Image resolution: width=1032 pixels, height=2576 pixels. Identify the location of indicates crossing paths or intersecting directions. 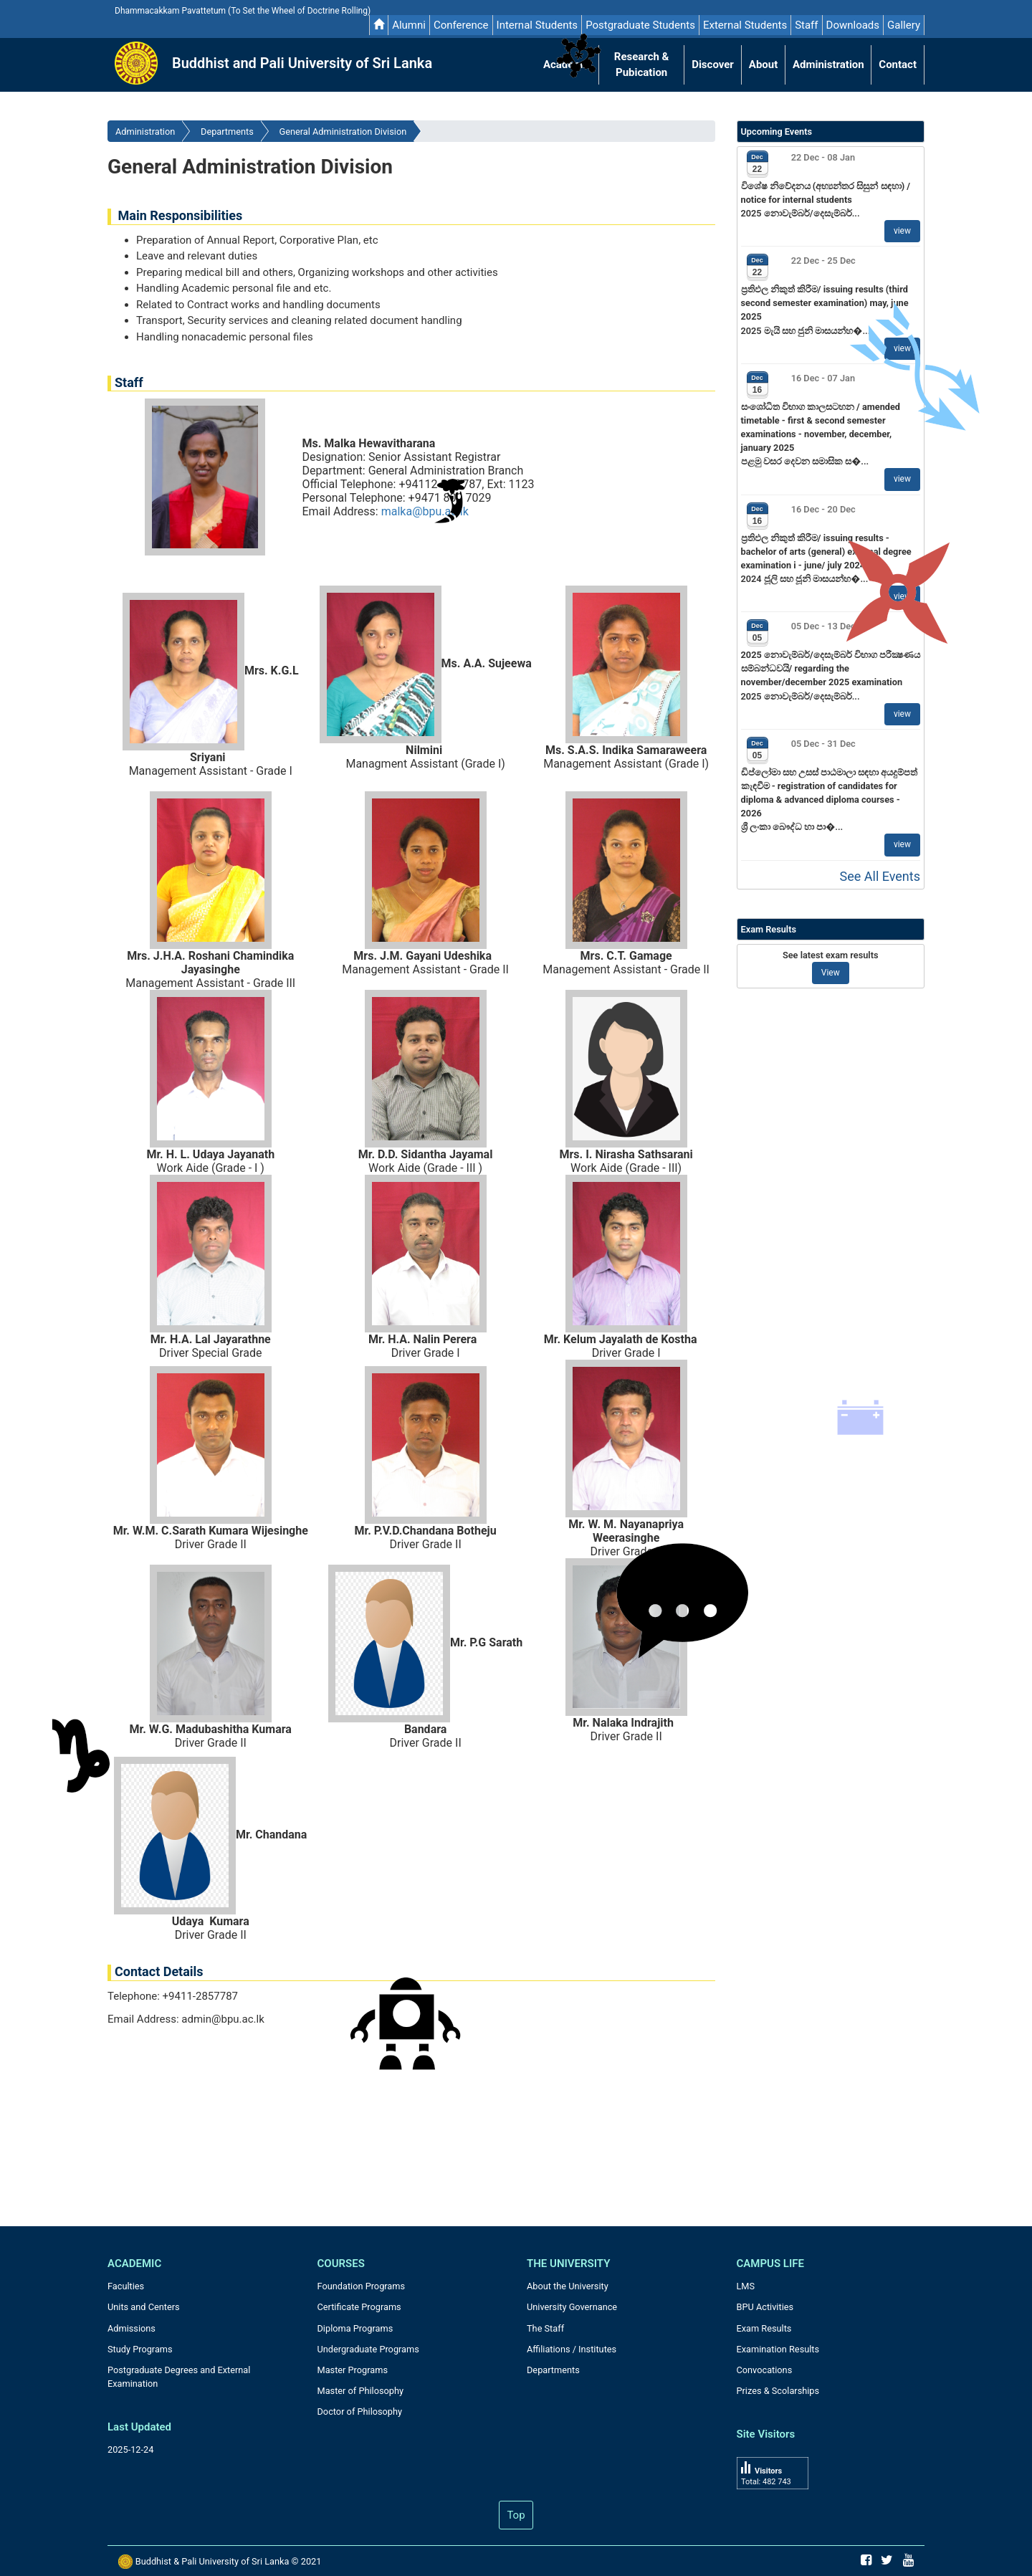
(914, 367).